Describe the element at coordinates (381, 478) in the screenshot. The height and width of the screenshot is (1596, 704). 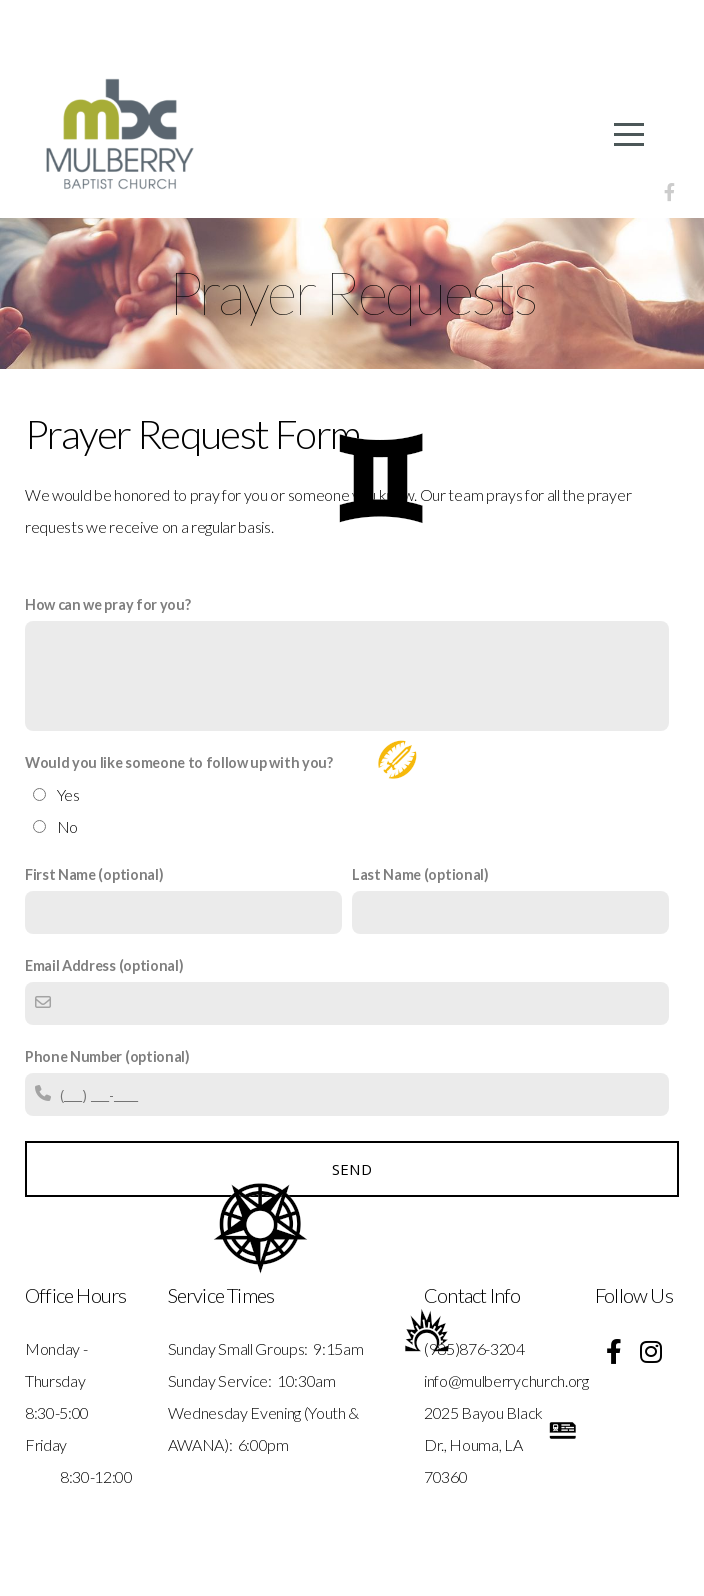
I see `gemini zodiac sign indicator` at that location.